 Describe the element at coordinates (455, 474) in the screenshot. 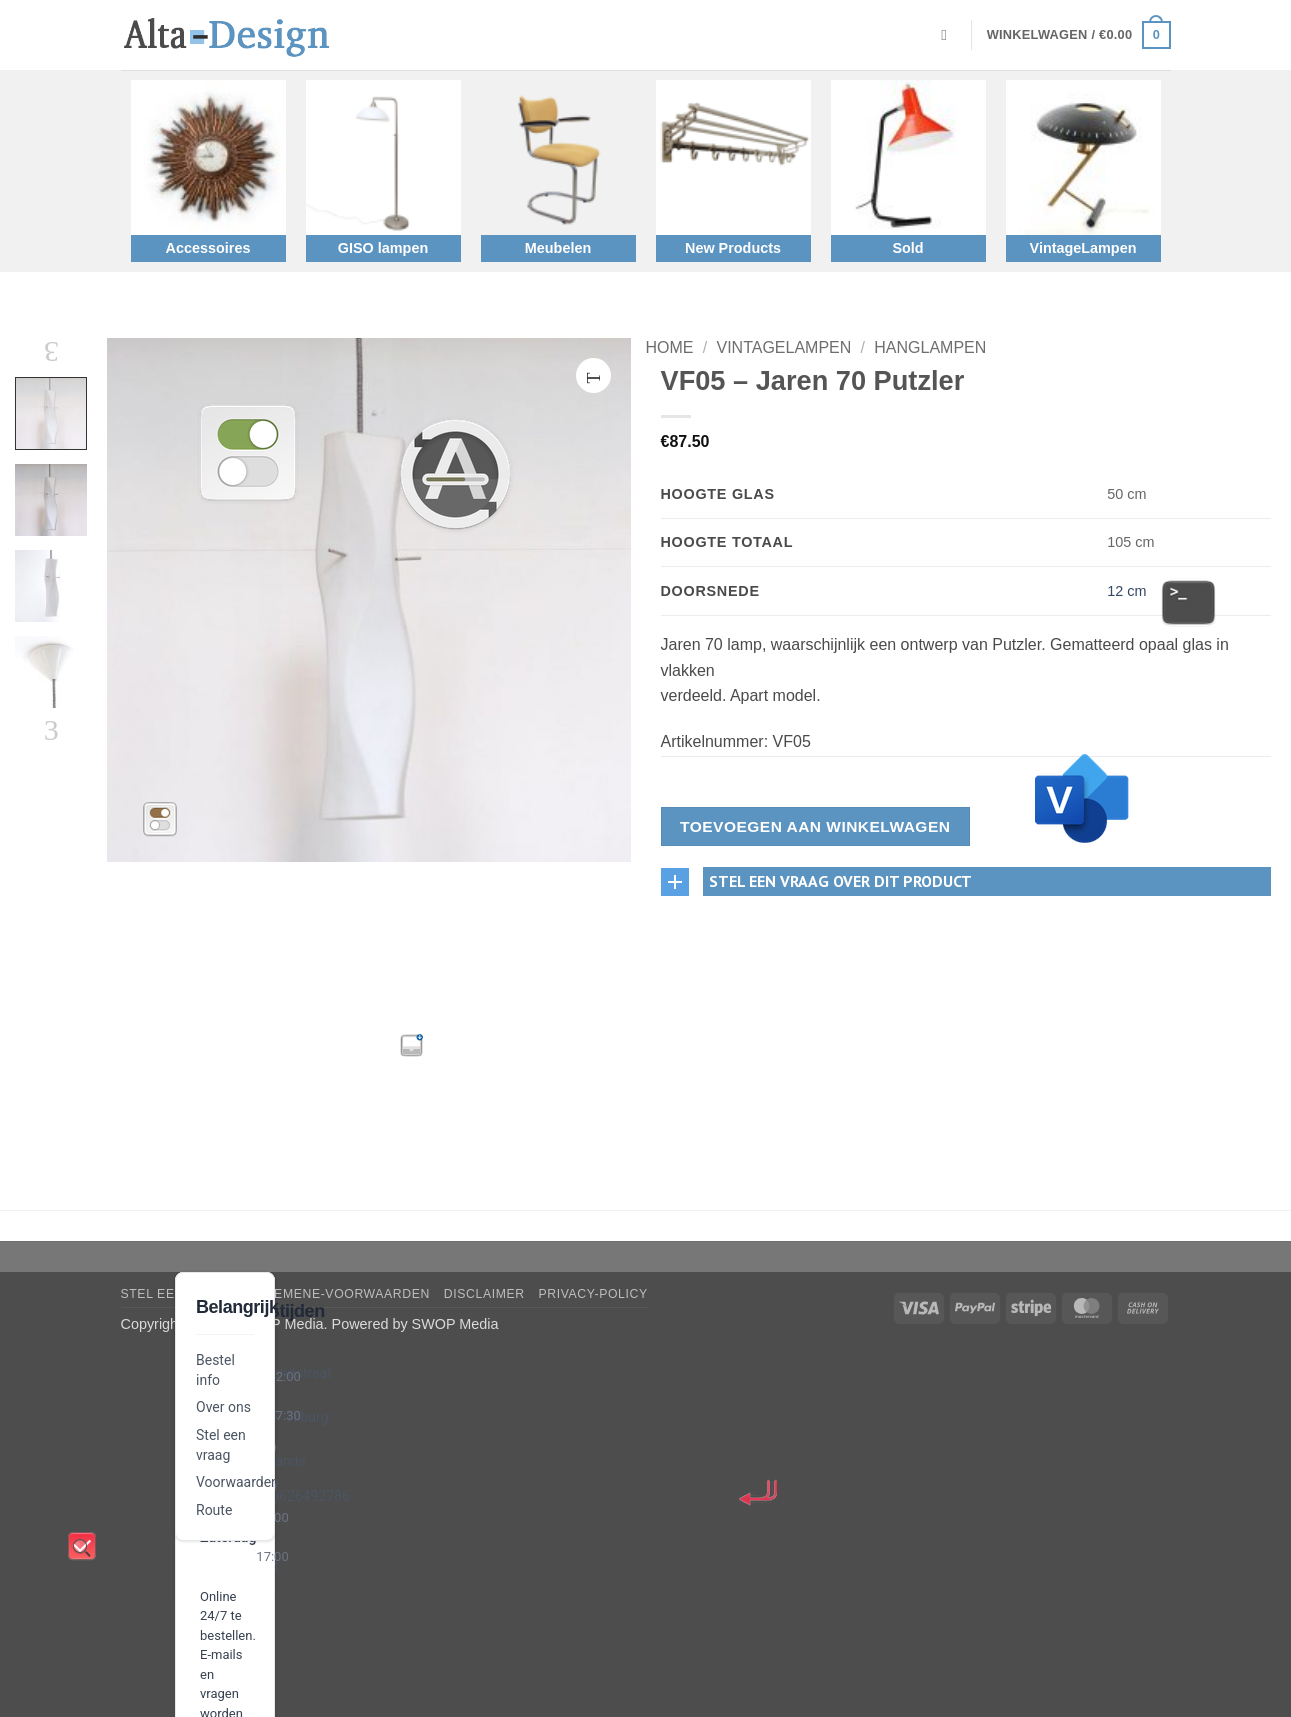

I see `check for and install software updates` at that location.